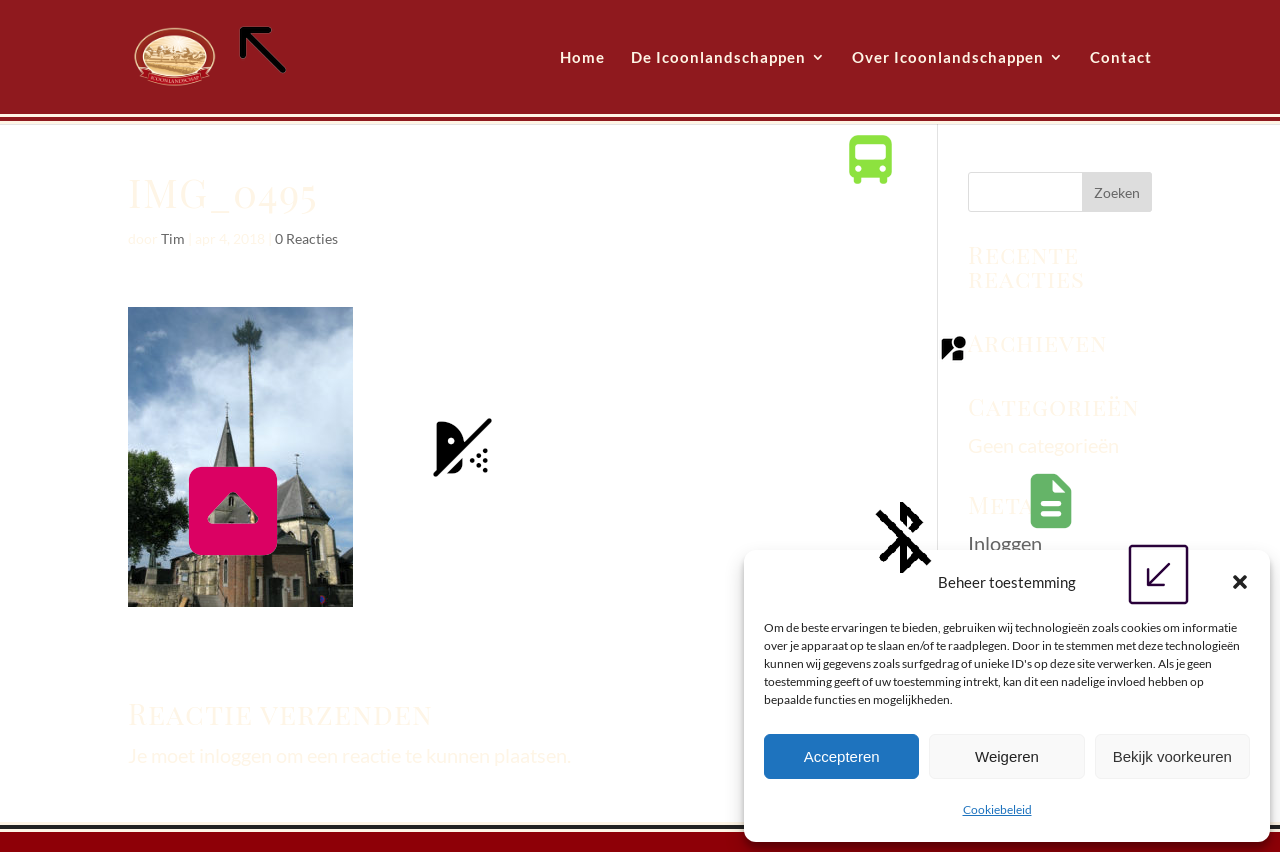  Describe the element at coordinates (262, 49) in the screenshot. I see `navigate to the northwest direction` at that location.